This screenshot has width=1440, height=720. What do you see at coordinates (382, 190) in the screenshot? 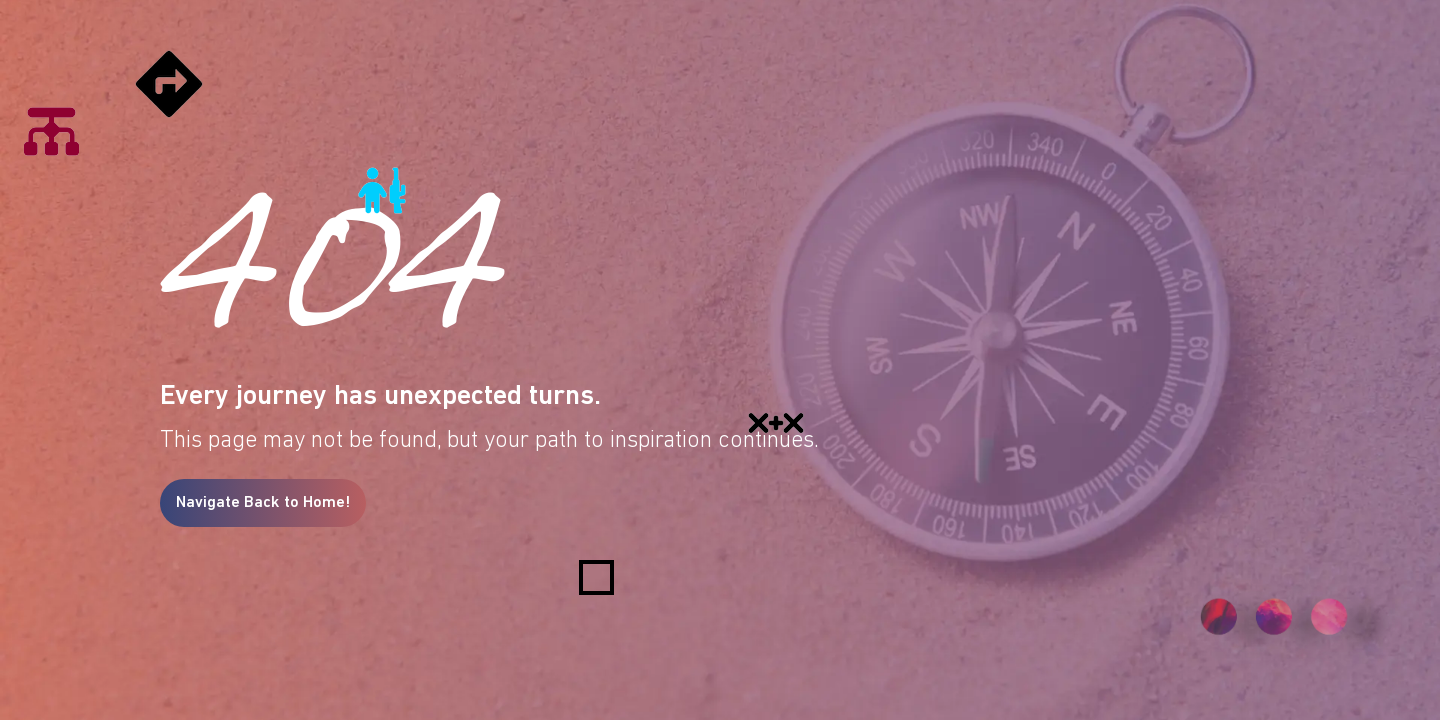
I see `indicates content related to child soldiers or armed conflict involving minors` at bounding box center [382, 190].